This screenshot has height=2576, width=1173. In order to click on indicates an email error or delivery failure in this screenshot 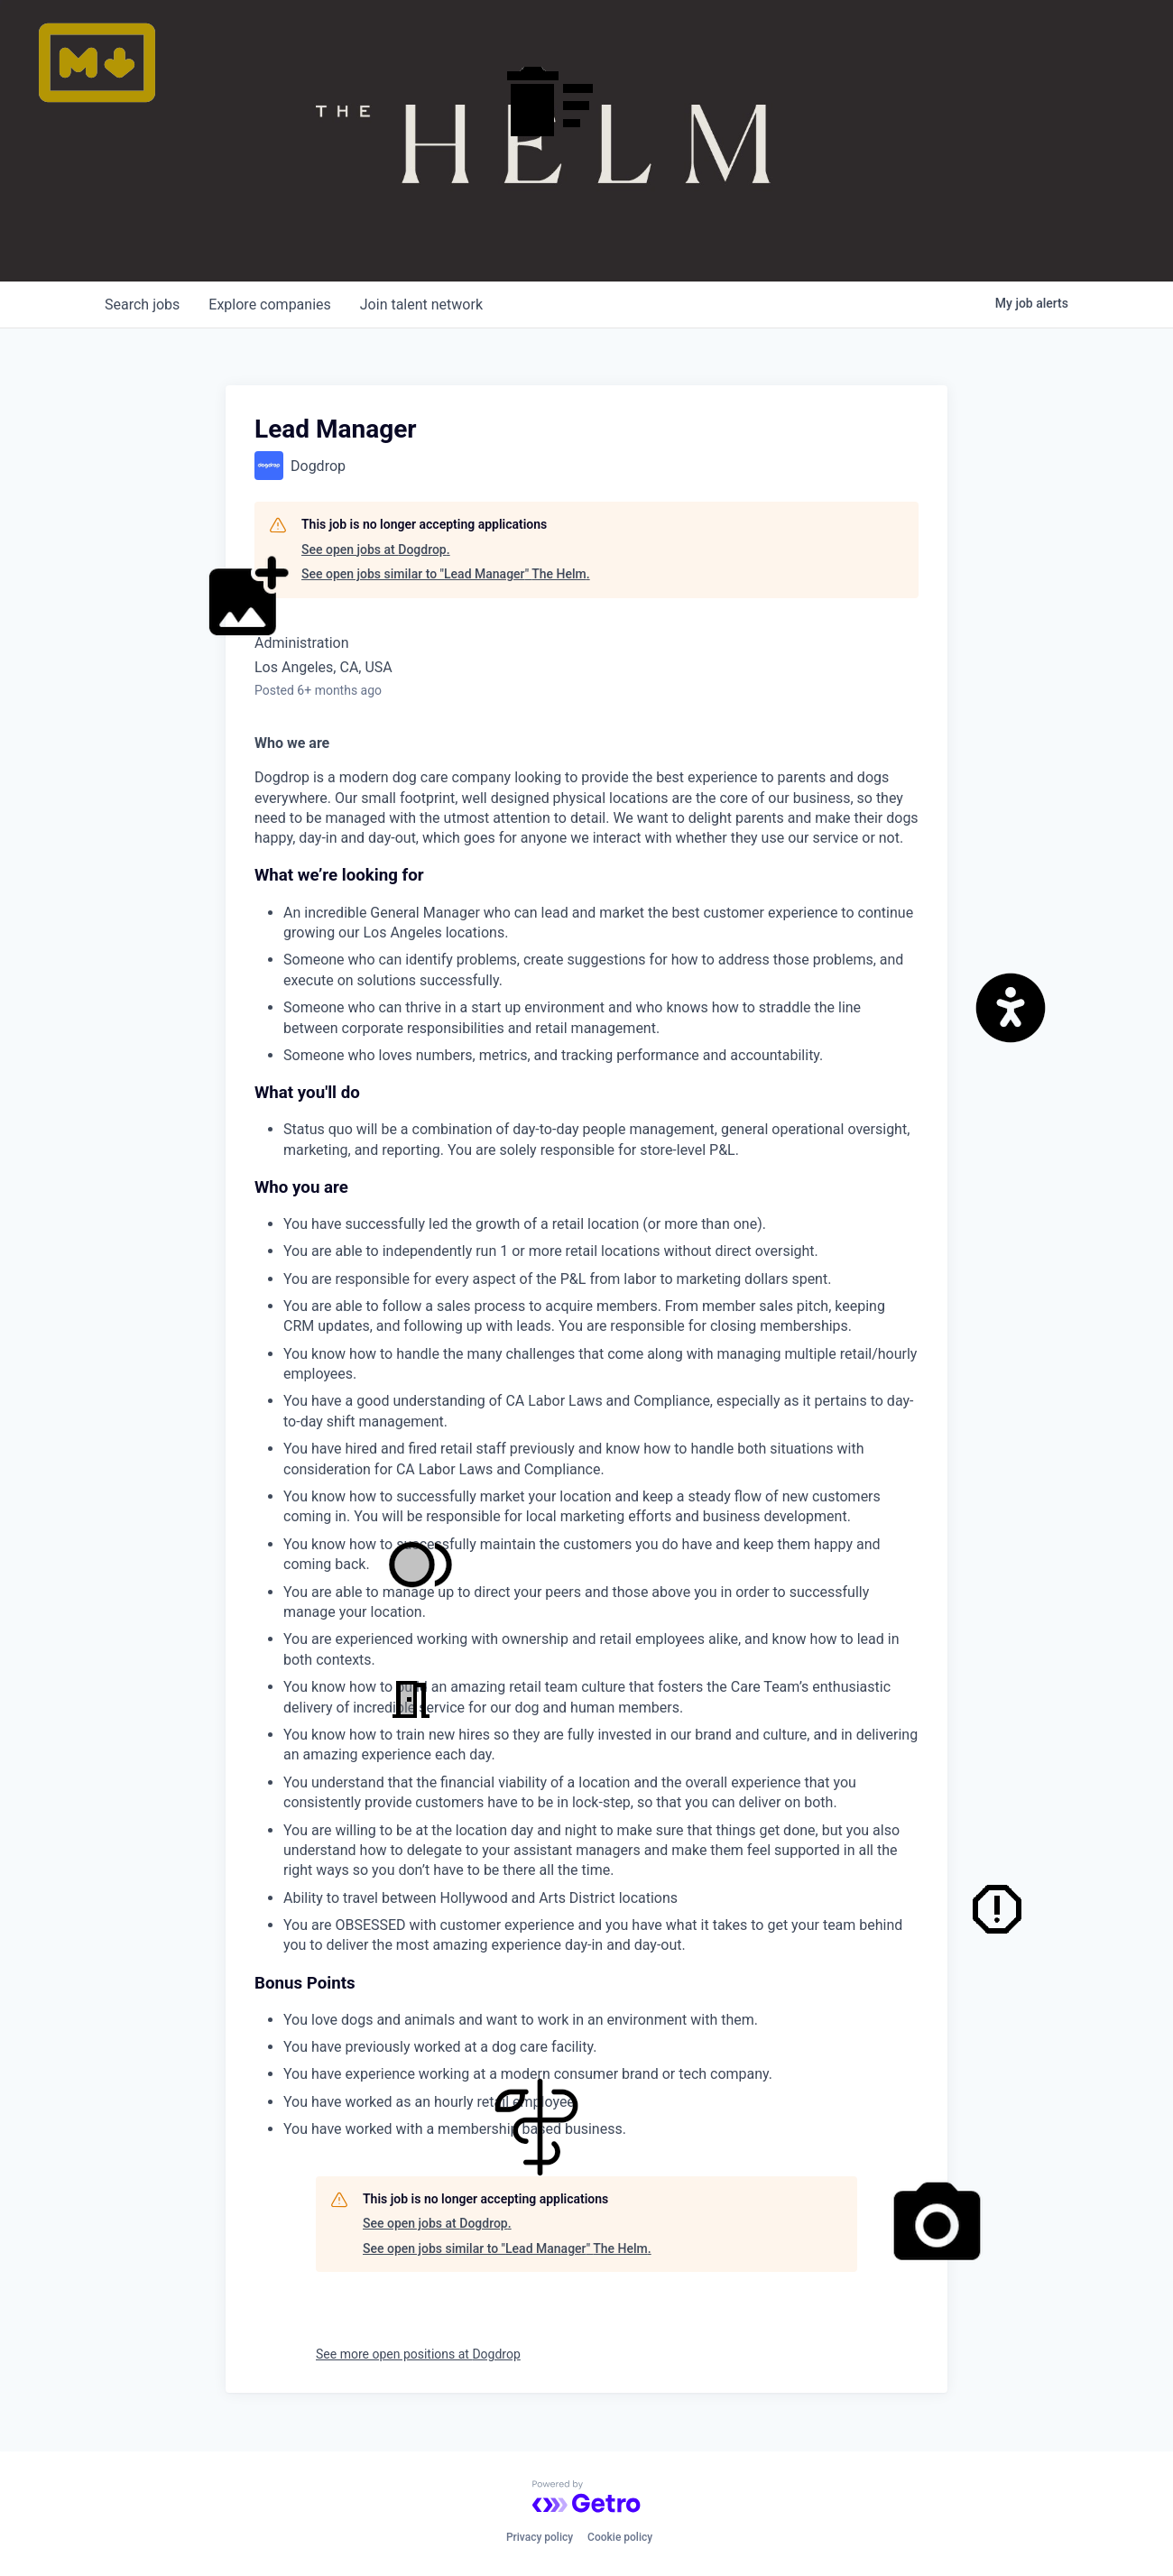, I will do `click(997, 1909)`.